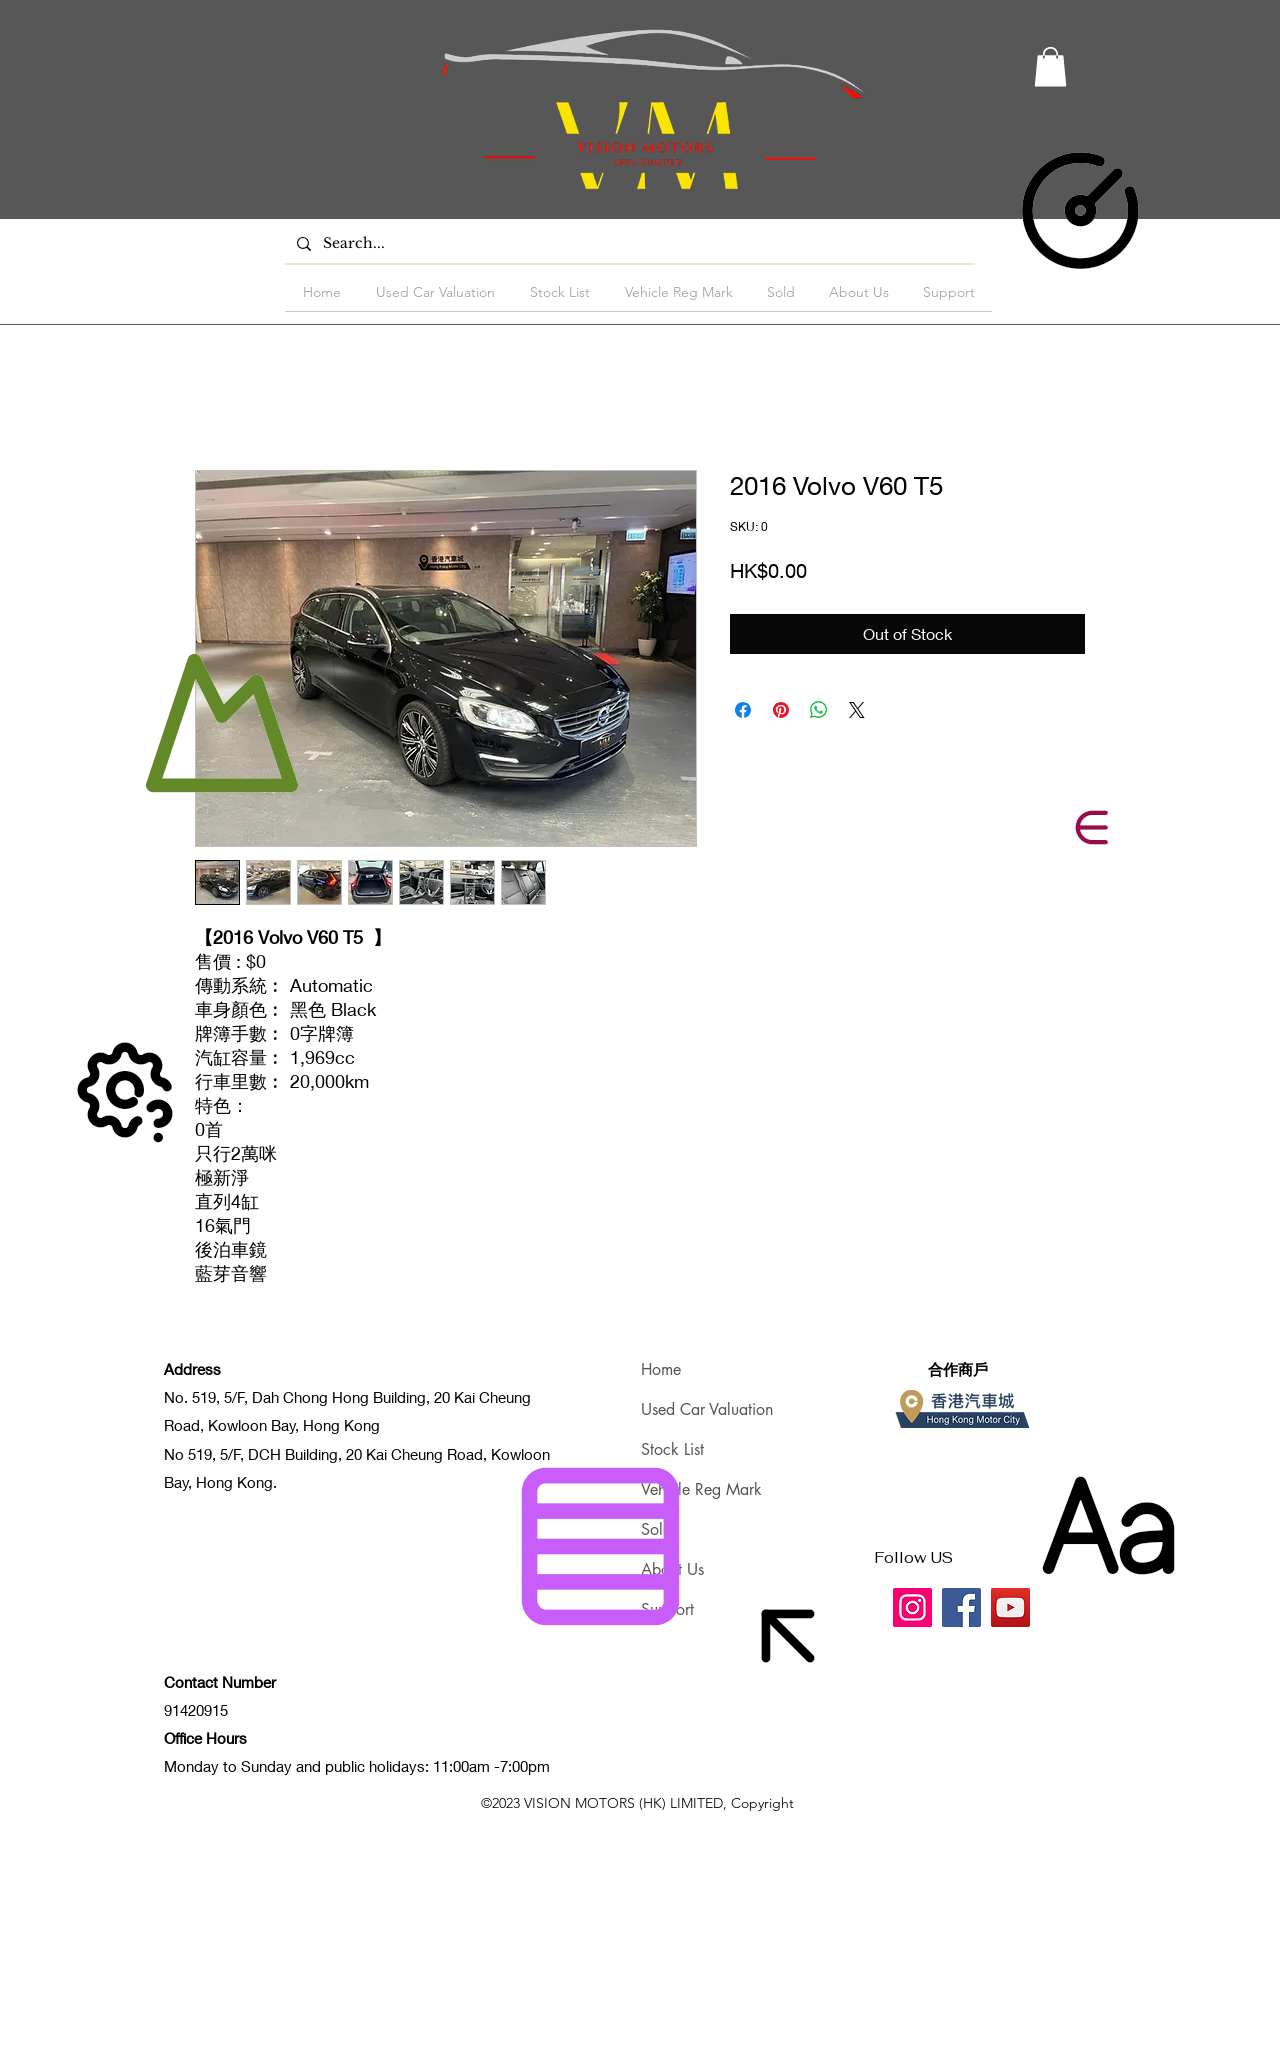 This screenshot has width=1280, height=2070. Describe the element at coordinates (125, 1090) in the screenshot. I see `access settings help or FAQ` at that location.